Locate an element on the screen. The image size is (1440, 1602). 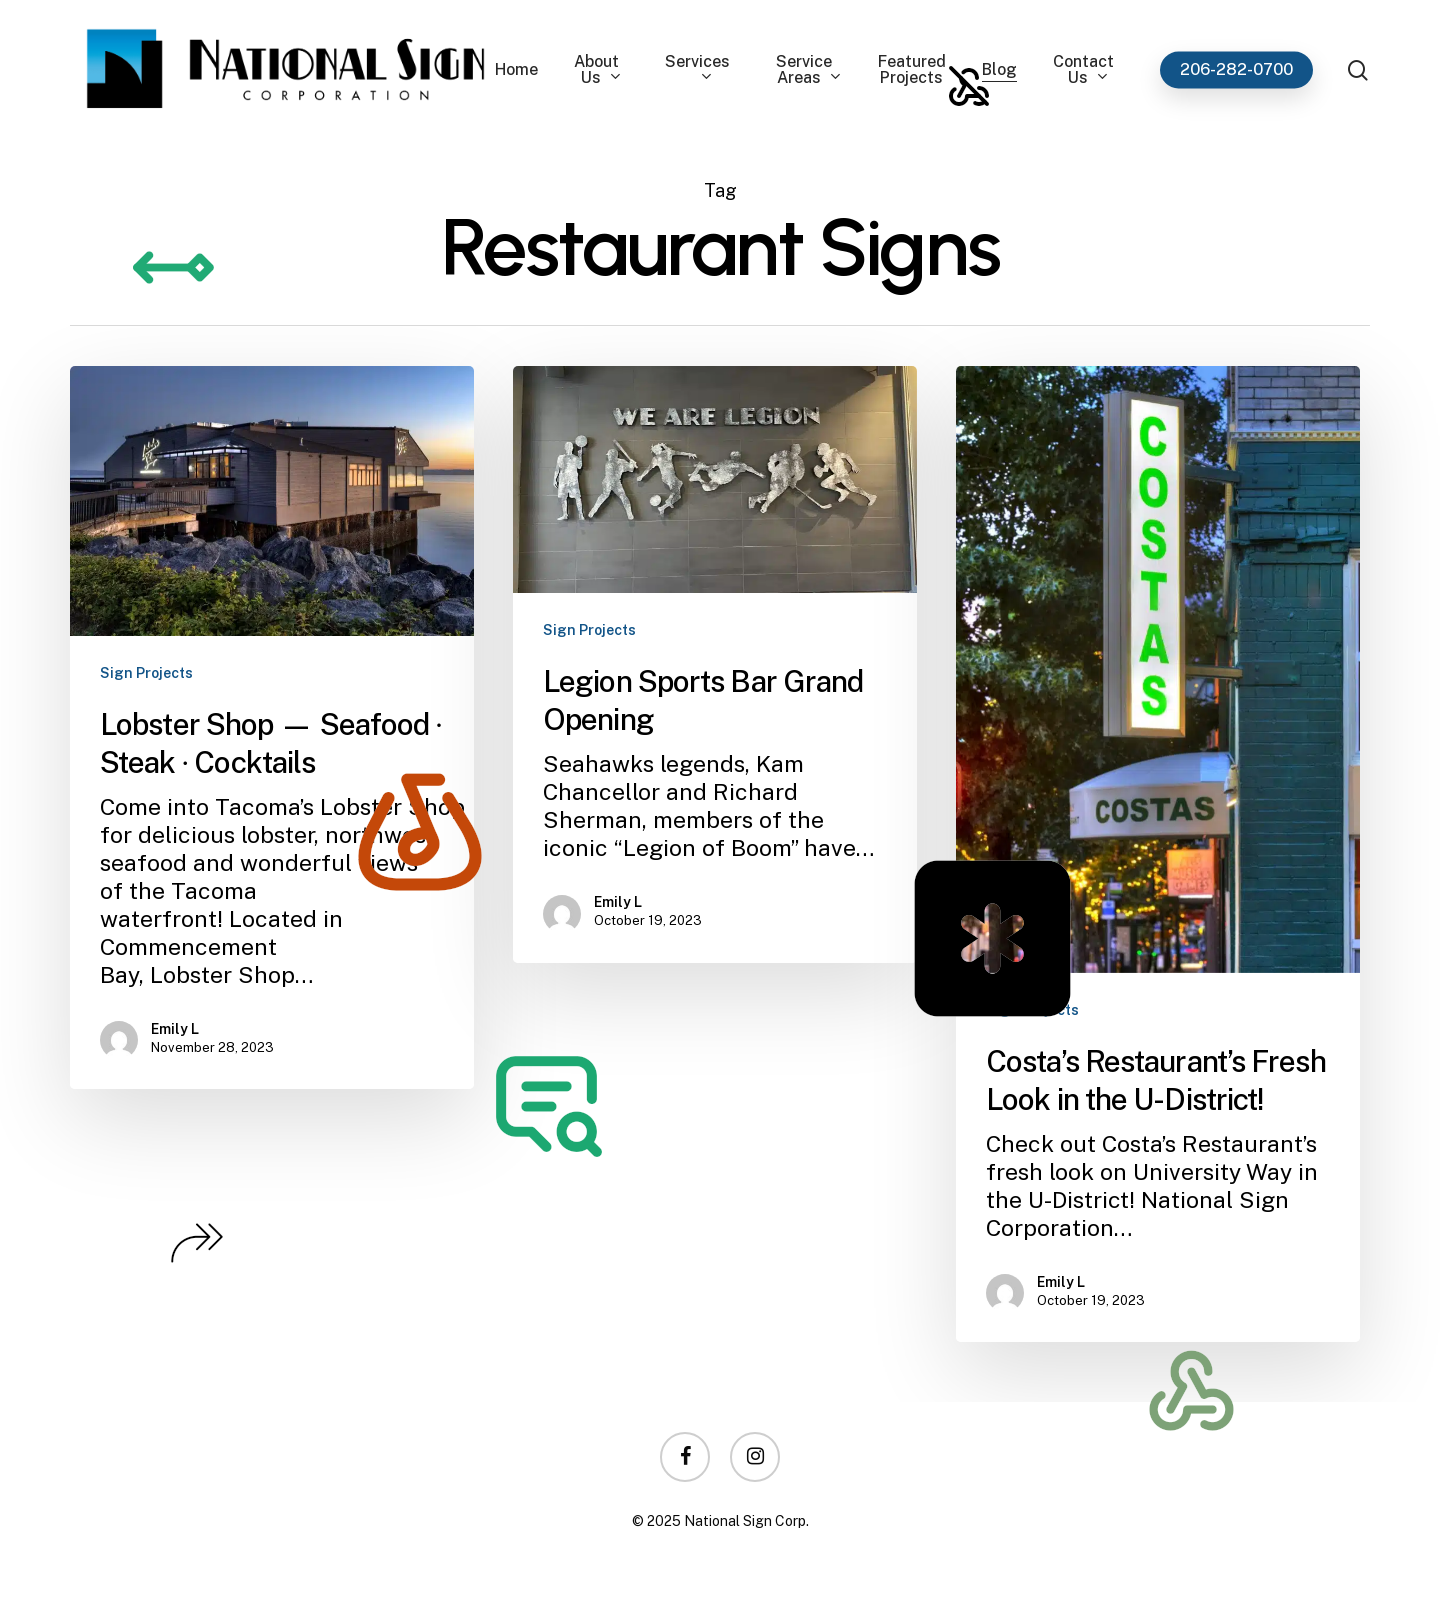
configure webhook integrations is located at coordinates (1191, 1388).